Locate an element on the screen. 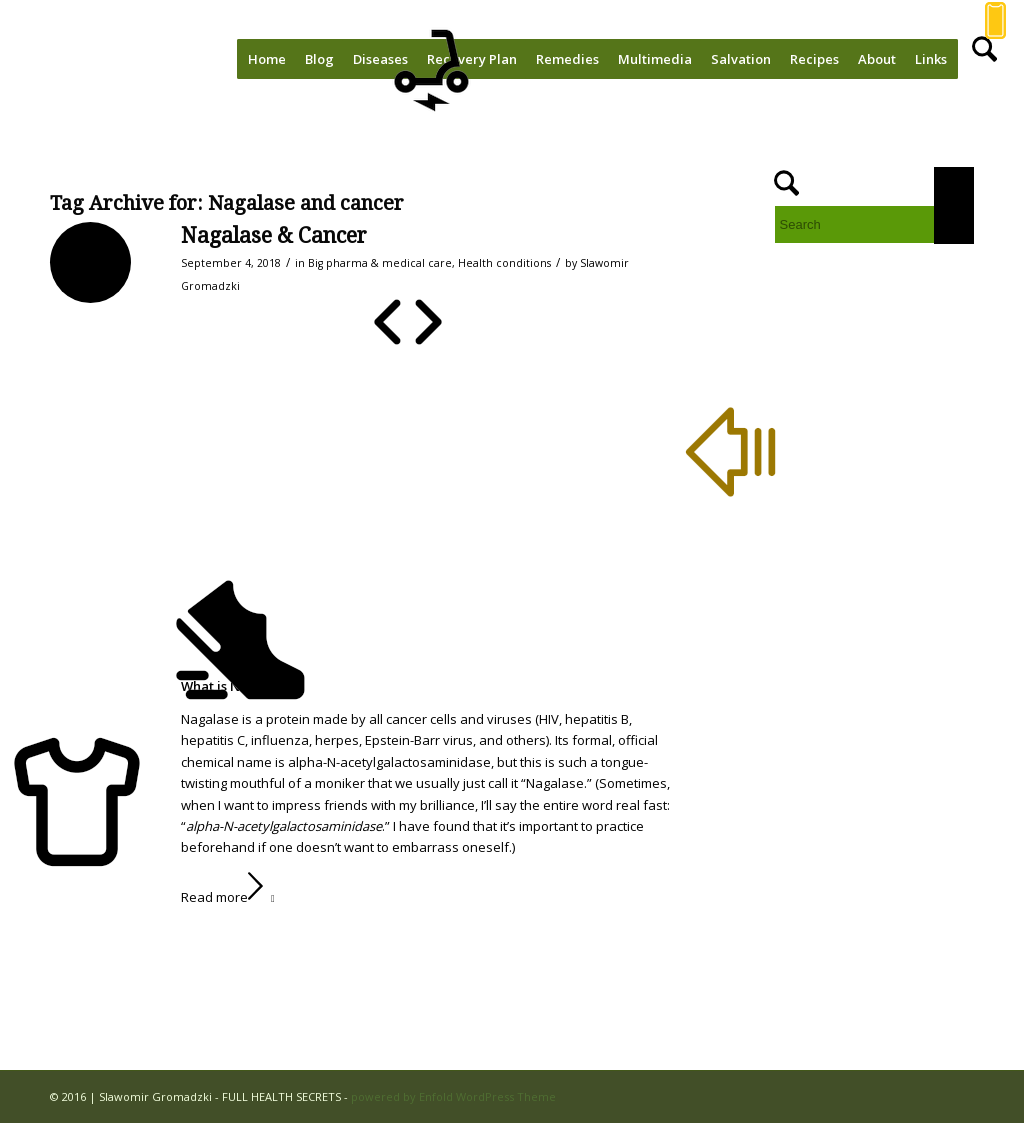 The width and height of the screenshot is (1024, 1123). track your running or walking activity is located at coordinates (238, 647).